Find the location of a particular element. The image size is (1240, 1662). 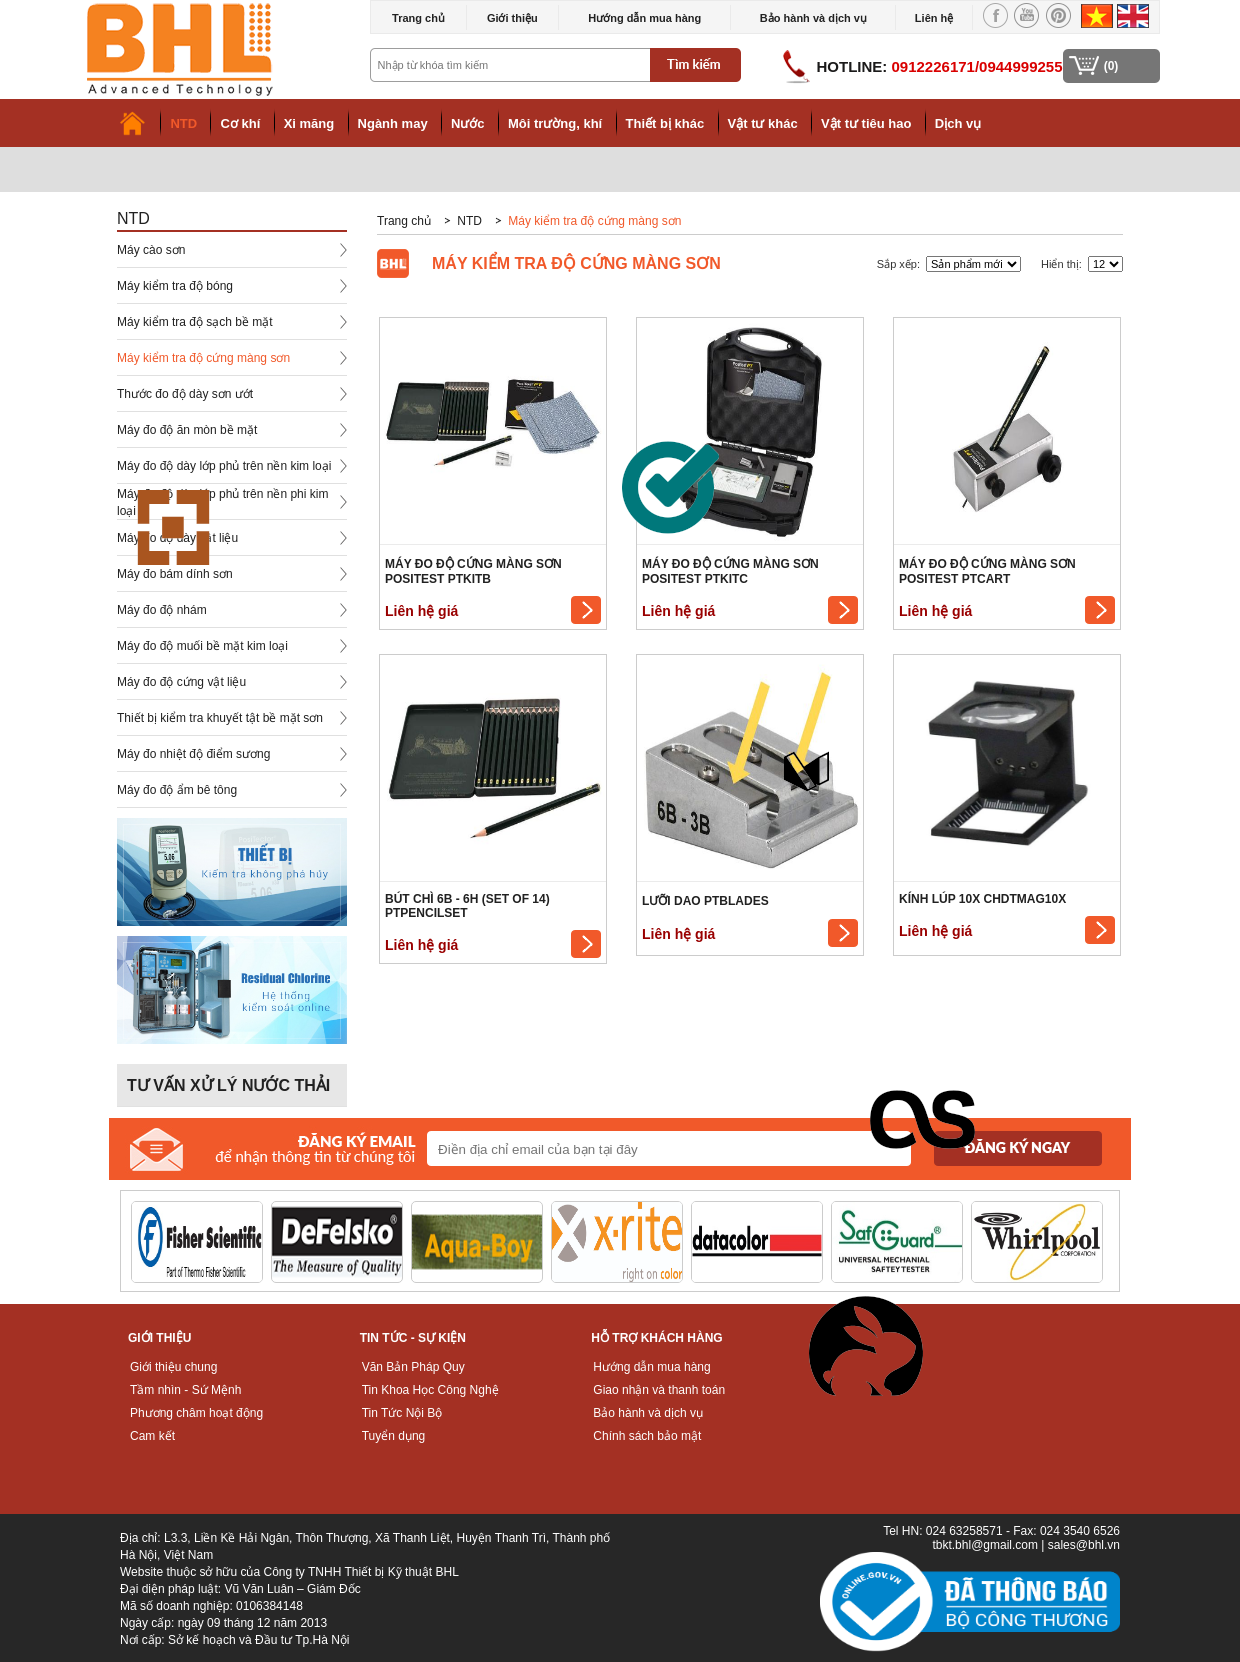

visit Material for MkDocs documentation is located at coordinates (806, 771).